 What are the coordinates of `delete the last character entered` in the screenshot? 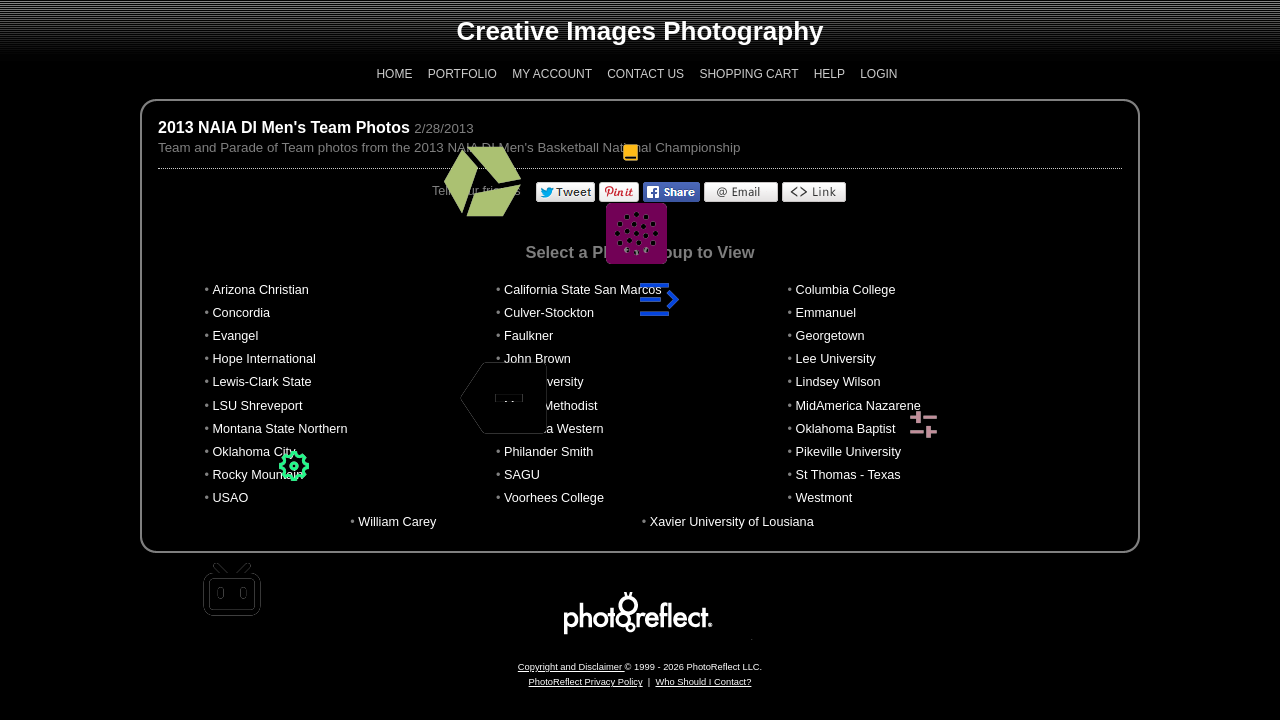 It's located at (507, 398).